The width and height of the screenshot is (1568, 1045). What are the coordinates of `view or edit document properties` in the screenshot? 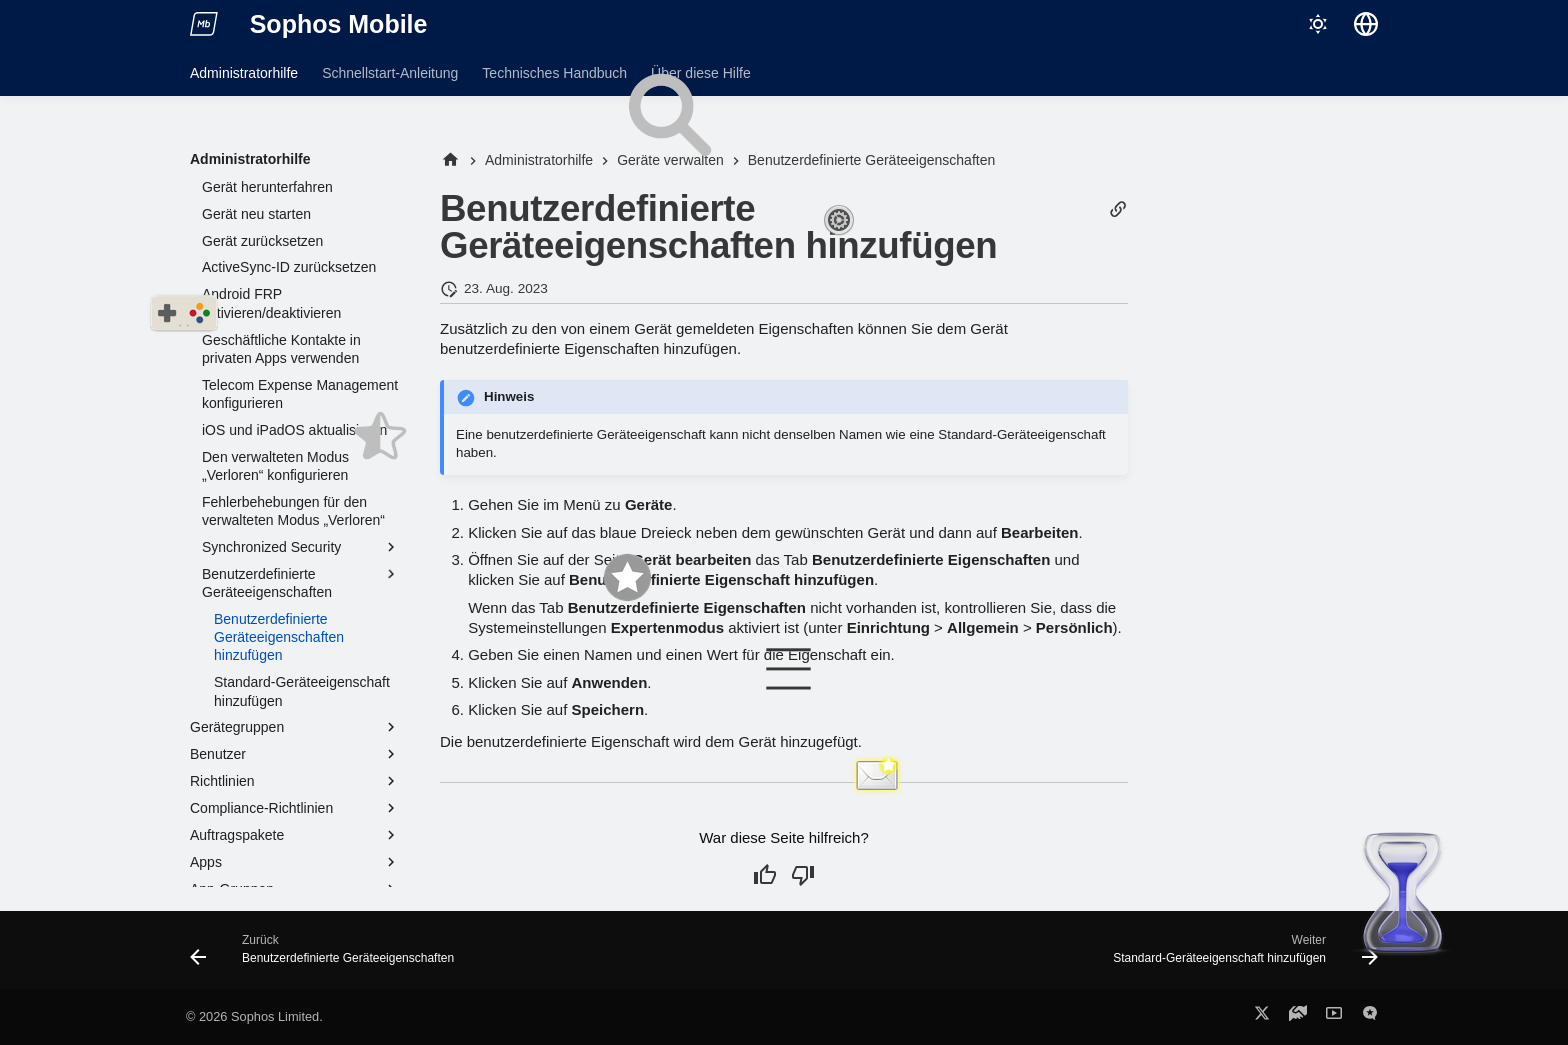 It's located at (839, 220).